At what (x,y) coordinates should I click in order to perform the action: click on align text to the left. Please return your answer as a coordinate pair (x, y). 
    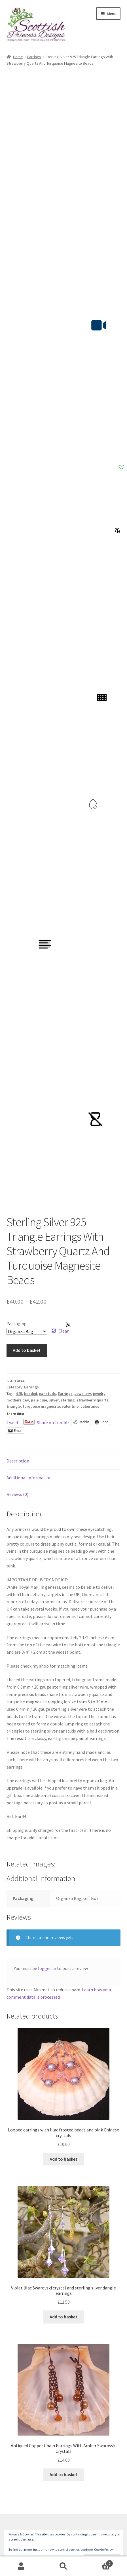
    Looking at the image, I should click on (45, 944).